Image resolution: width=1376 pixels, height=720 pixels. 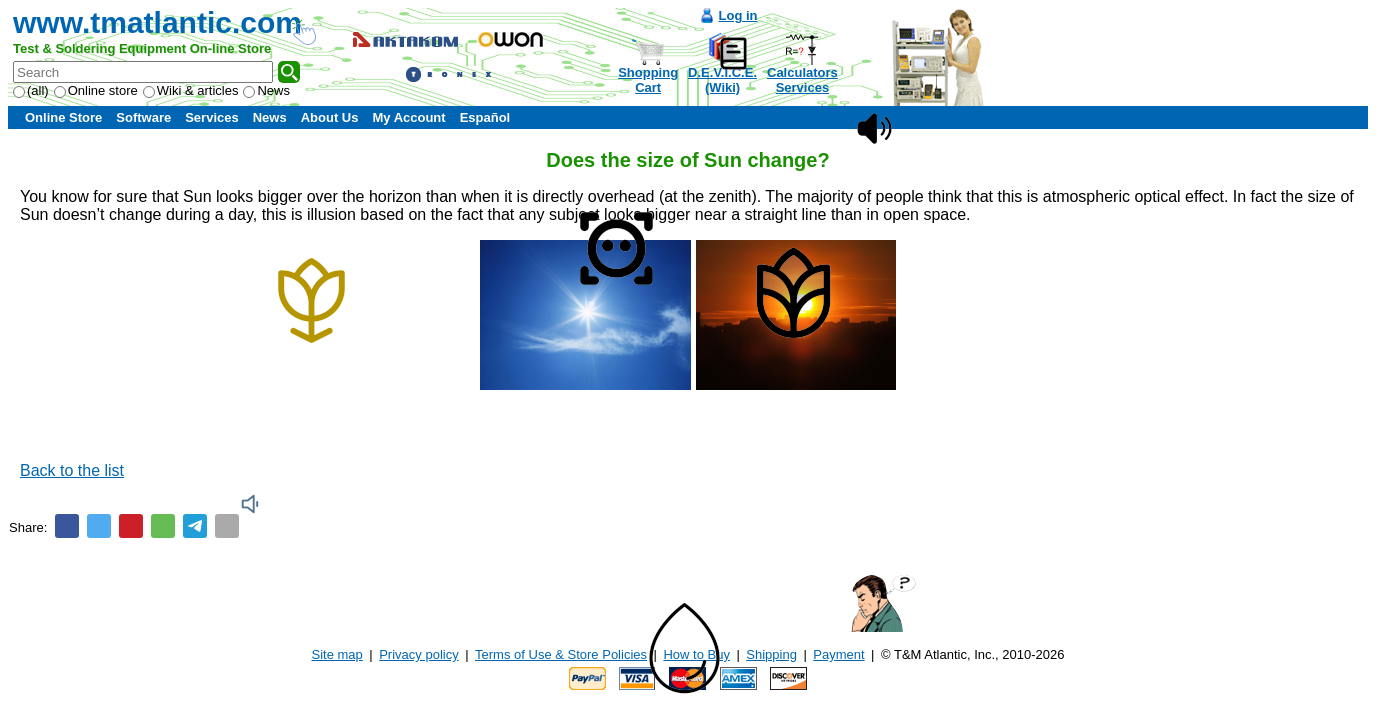 What do you see at coordinates (874, 128) in the screenshot?
I see `adjust or unmute audio volume` at bounding box center [874, 128].